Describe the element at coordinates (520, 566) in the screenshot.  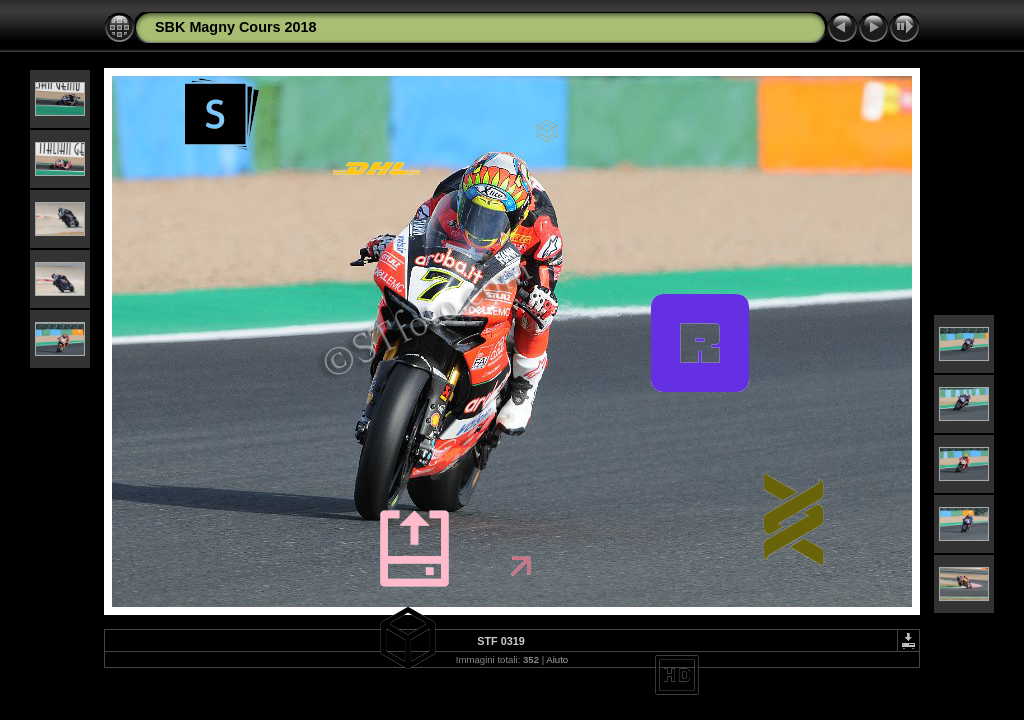
I see `open link in new tab or window` at that location.